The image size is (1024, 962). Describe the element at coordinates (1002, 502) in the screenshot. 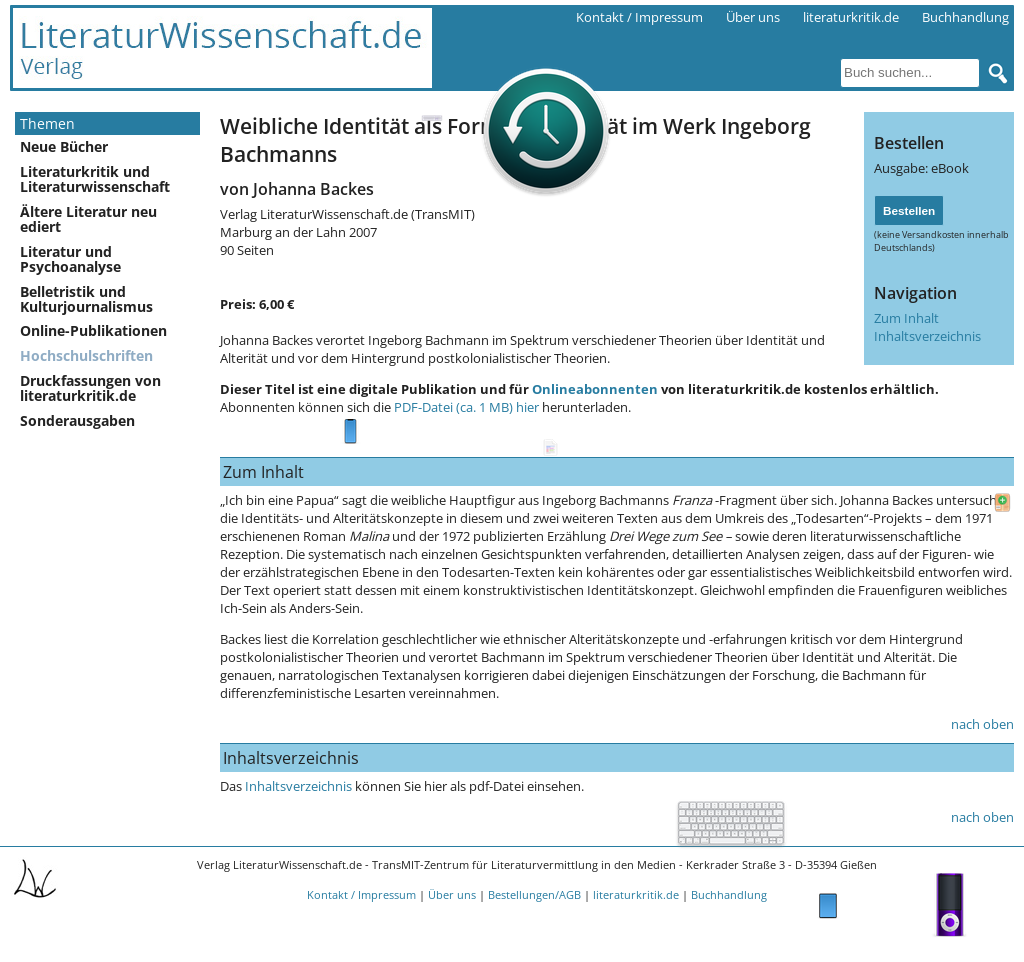

I see `add a new software package` at that location.